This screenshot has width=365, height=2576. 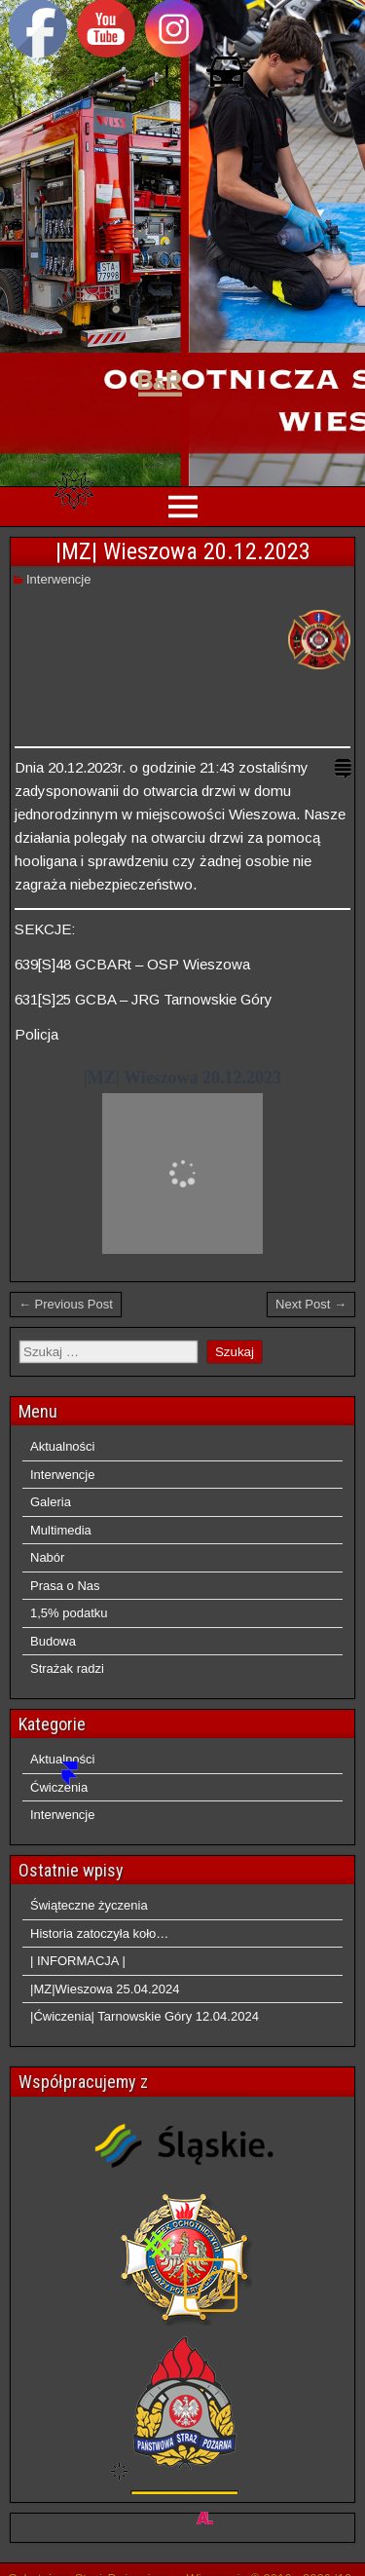 What do you see at coordinates (204, 2518) in the screenshot?
I see `open AniList app or website` at bounding box center [204, 2518].